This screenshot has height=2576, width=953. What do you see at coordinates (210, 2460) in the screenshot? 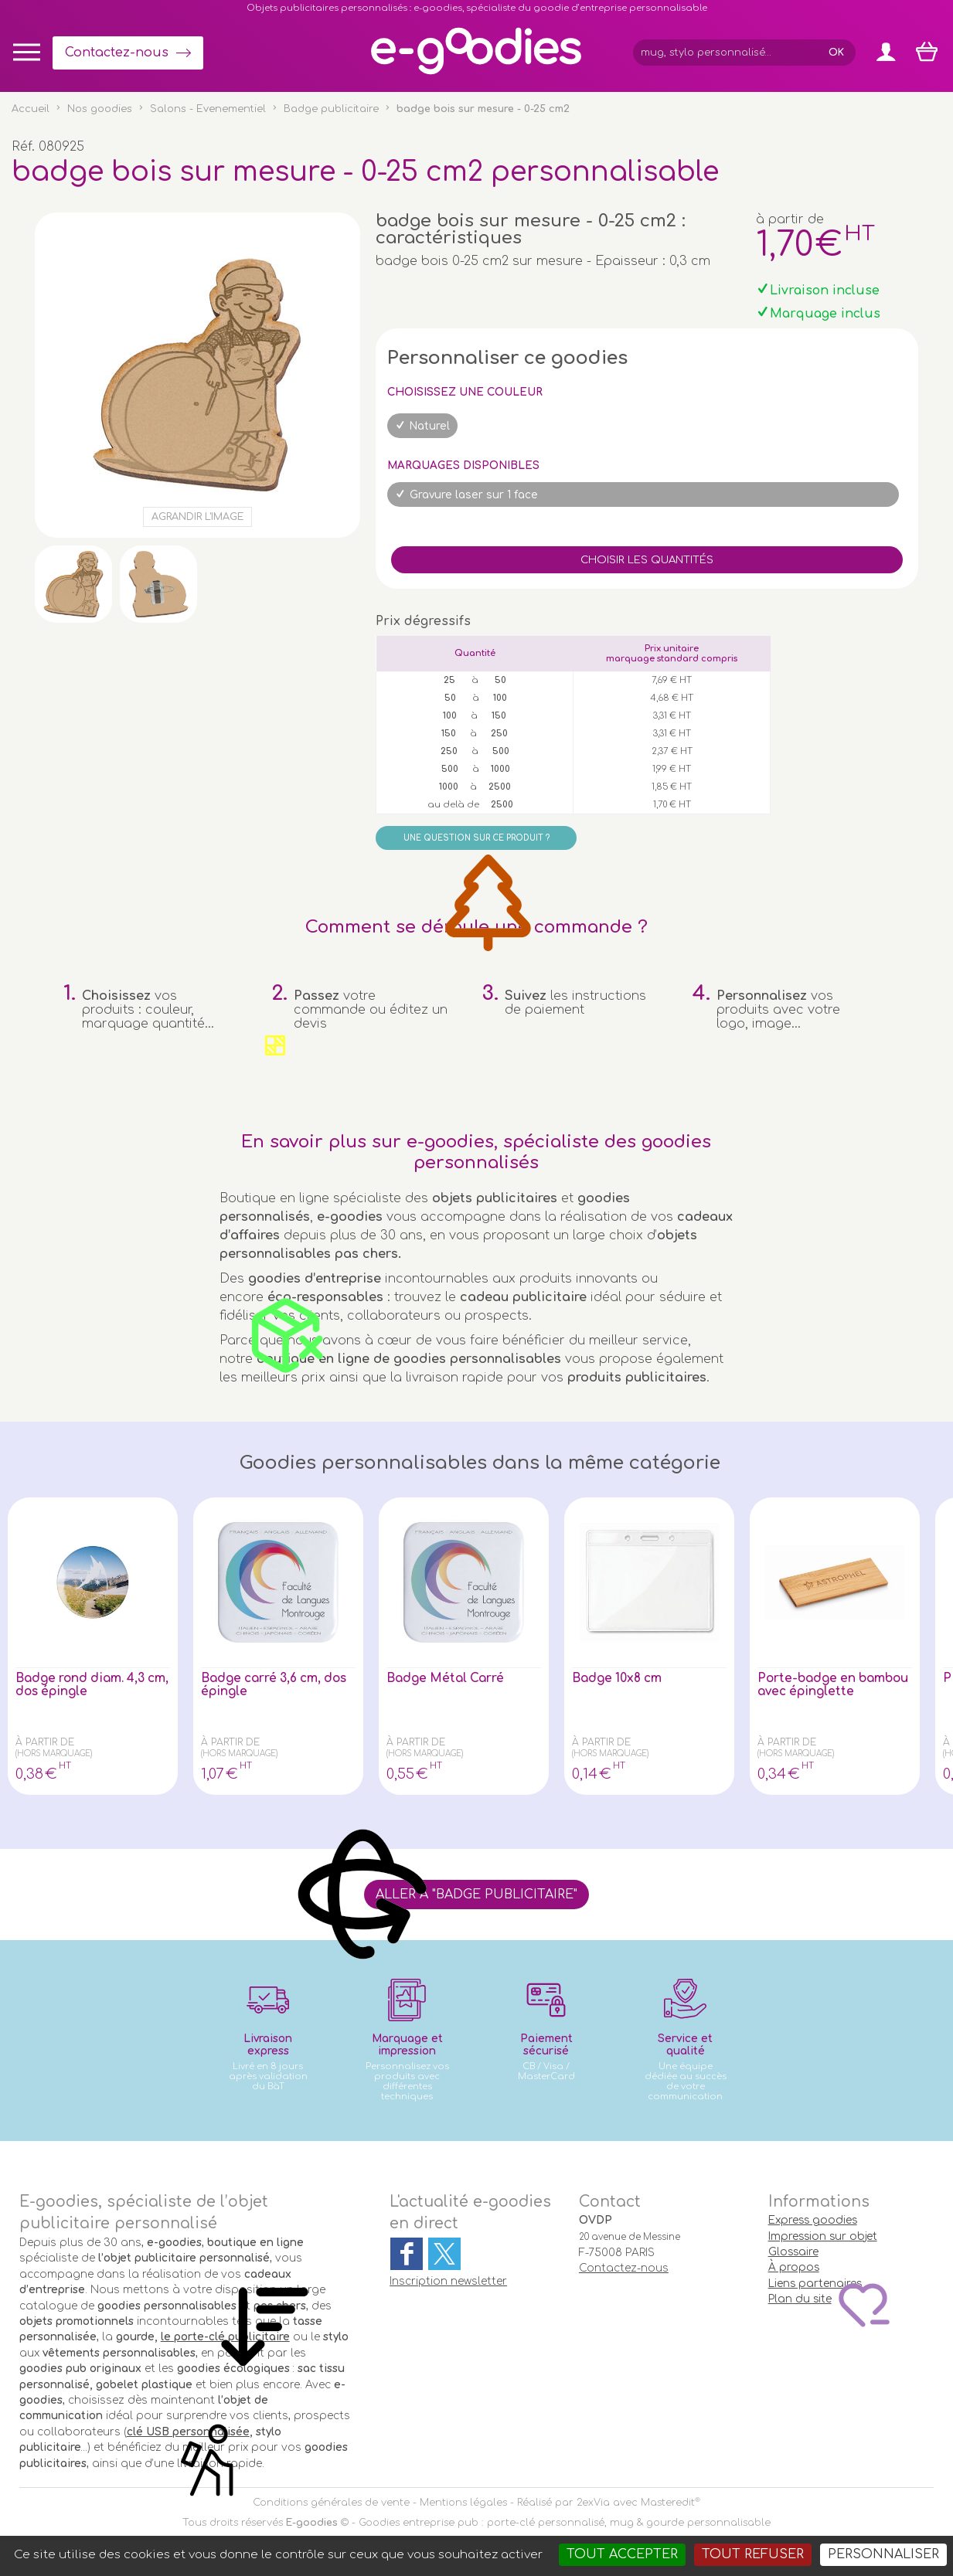
I see `access hiking trails or outdoor activities` at bounding box center [210, 2460].